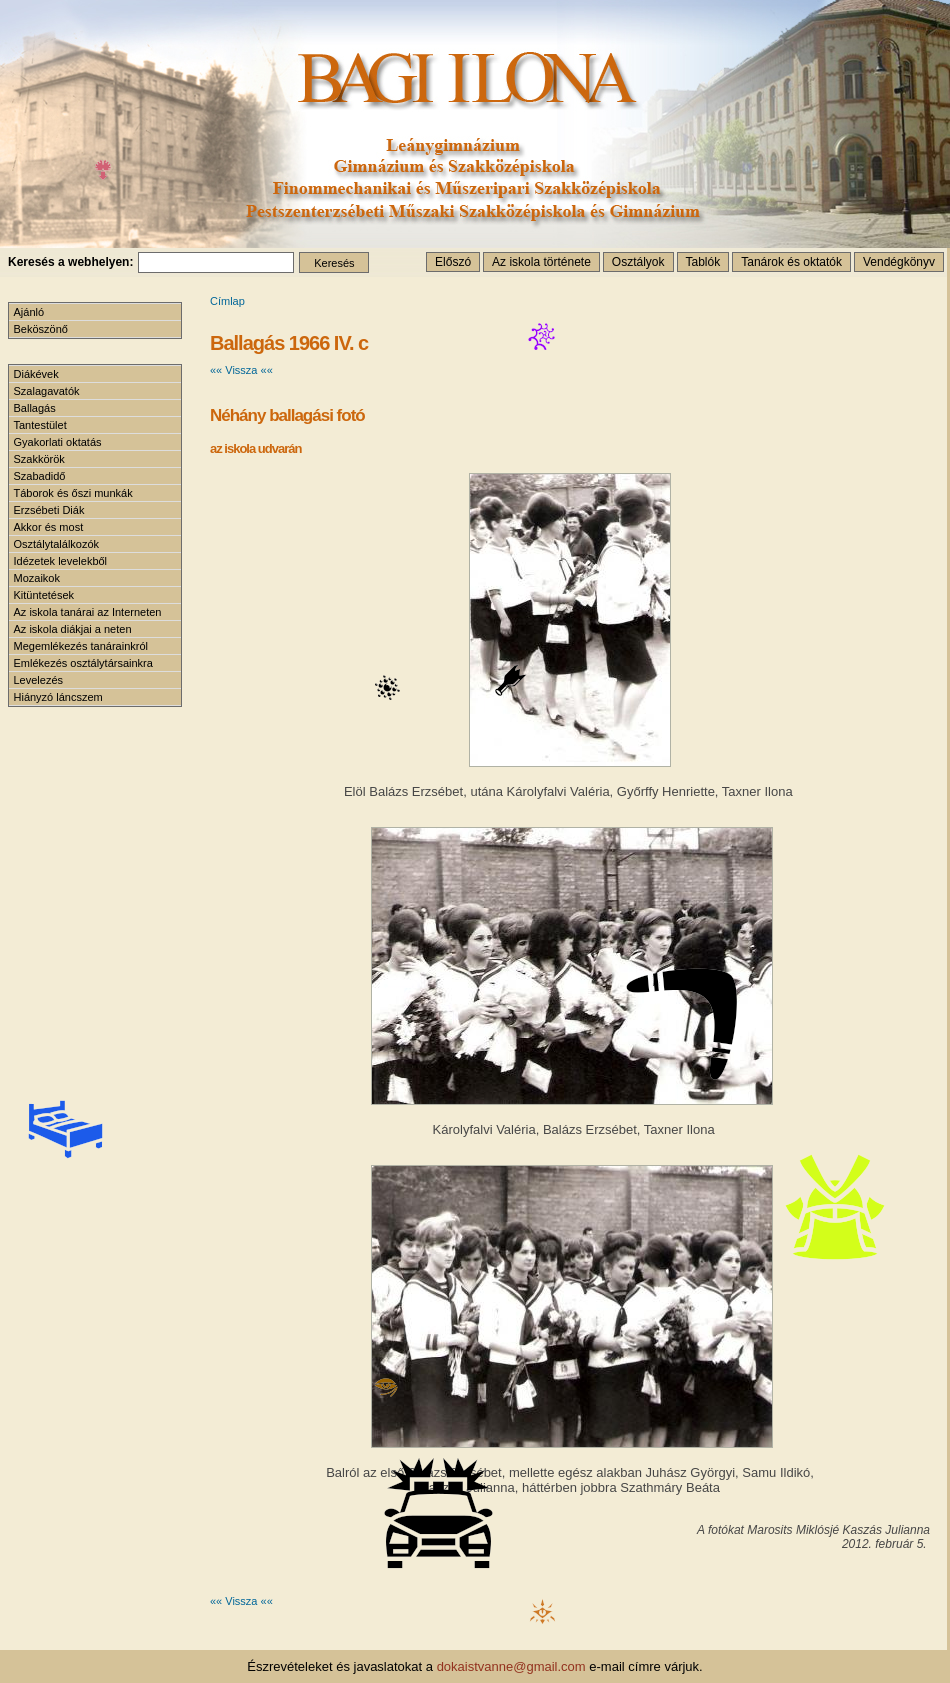 This screenshot has height=1683, width=950. What do you see at coordinates (541, 336) in the screenshot?
I see `decorative flourish or ornamental design element` at bounding box center [541, 336].